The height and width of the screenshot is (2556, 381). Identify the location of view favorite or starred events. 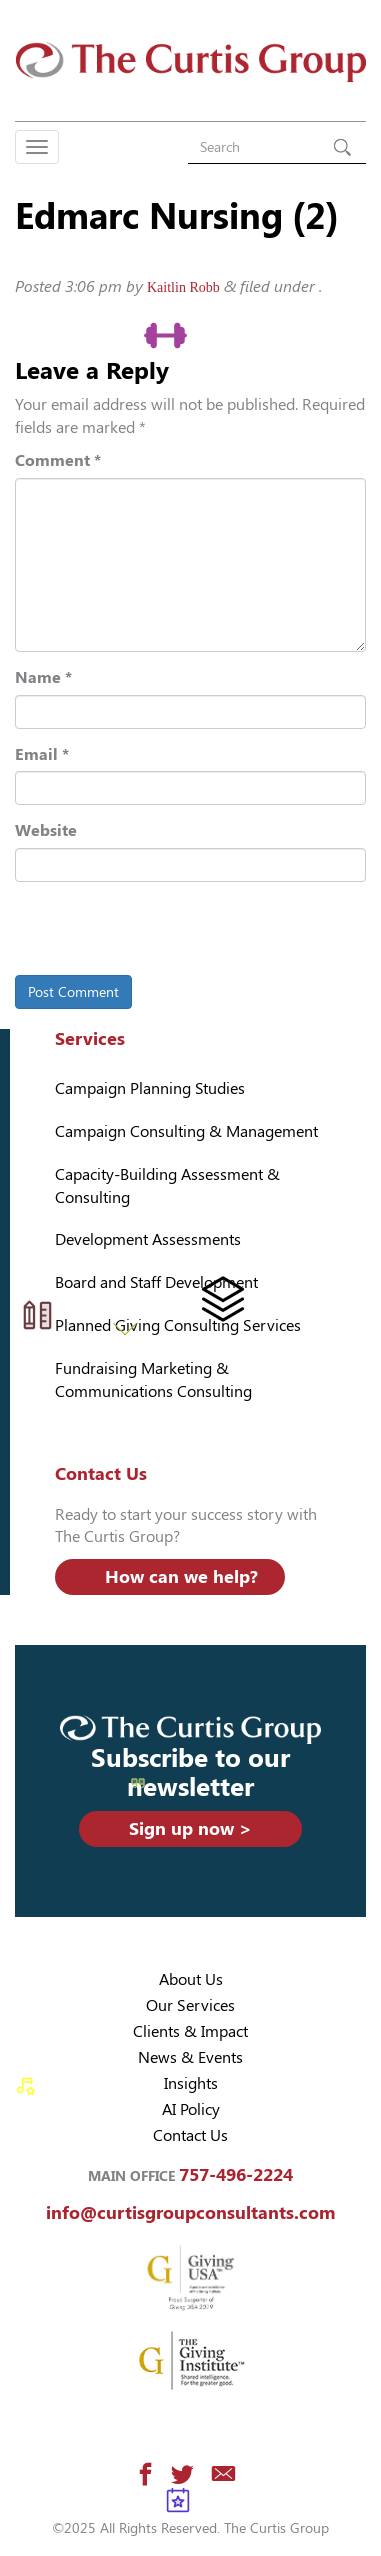
(178, 2501).